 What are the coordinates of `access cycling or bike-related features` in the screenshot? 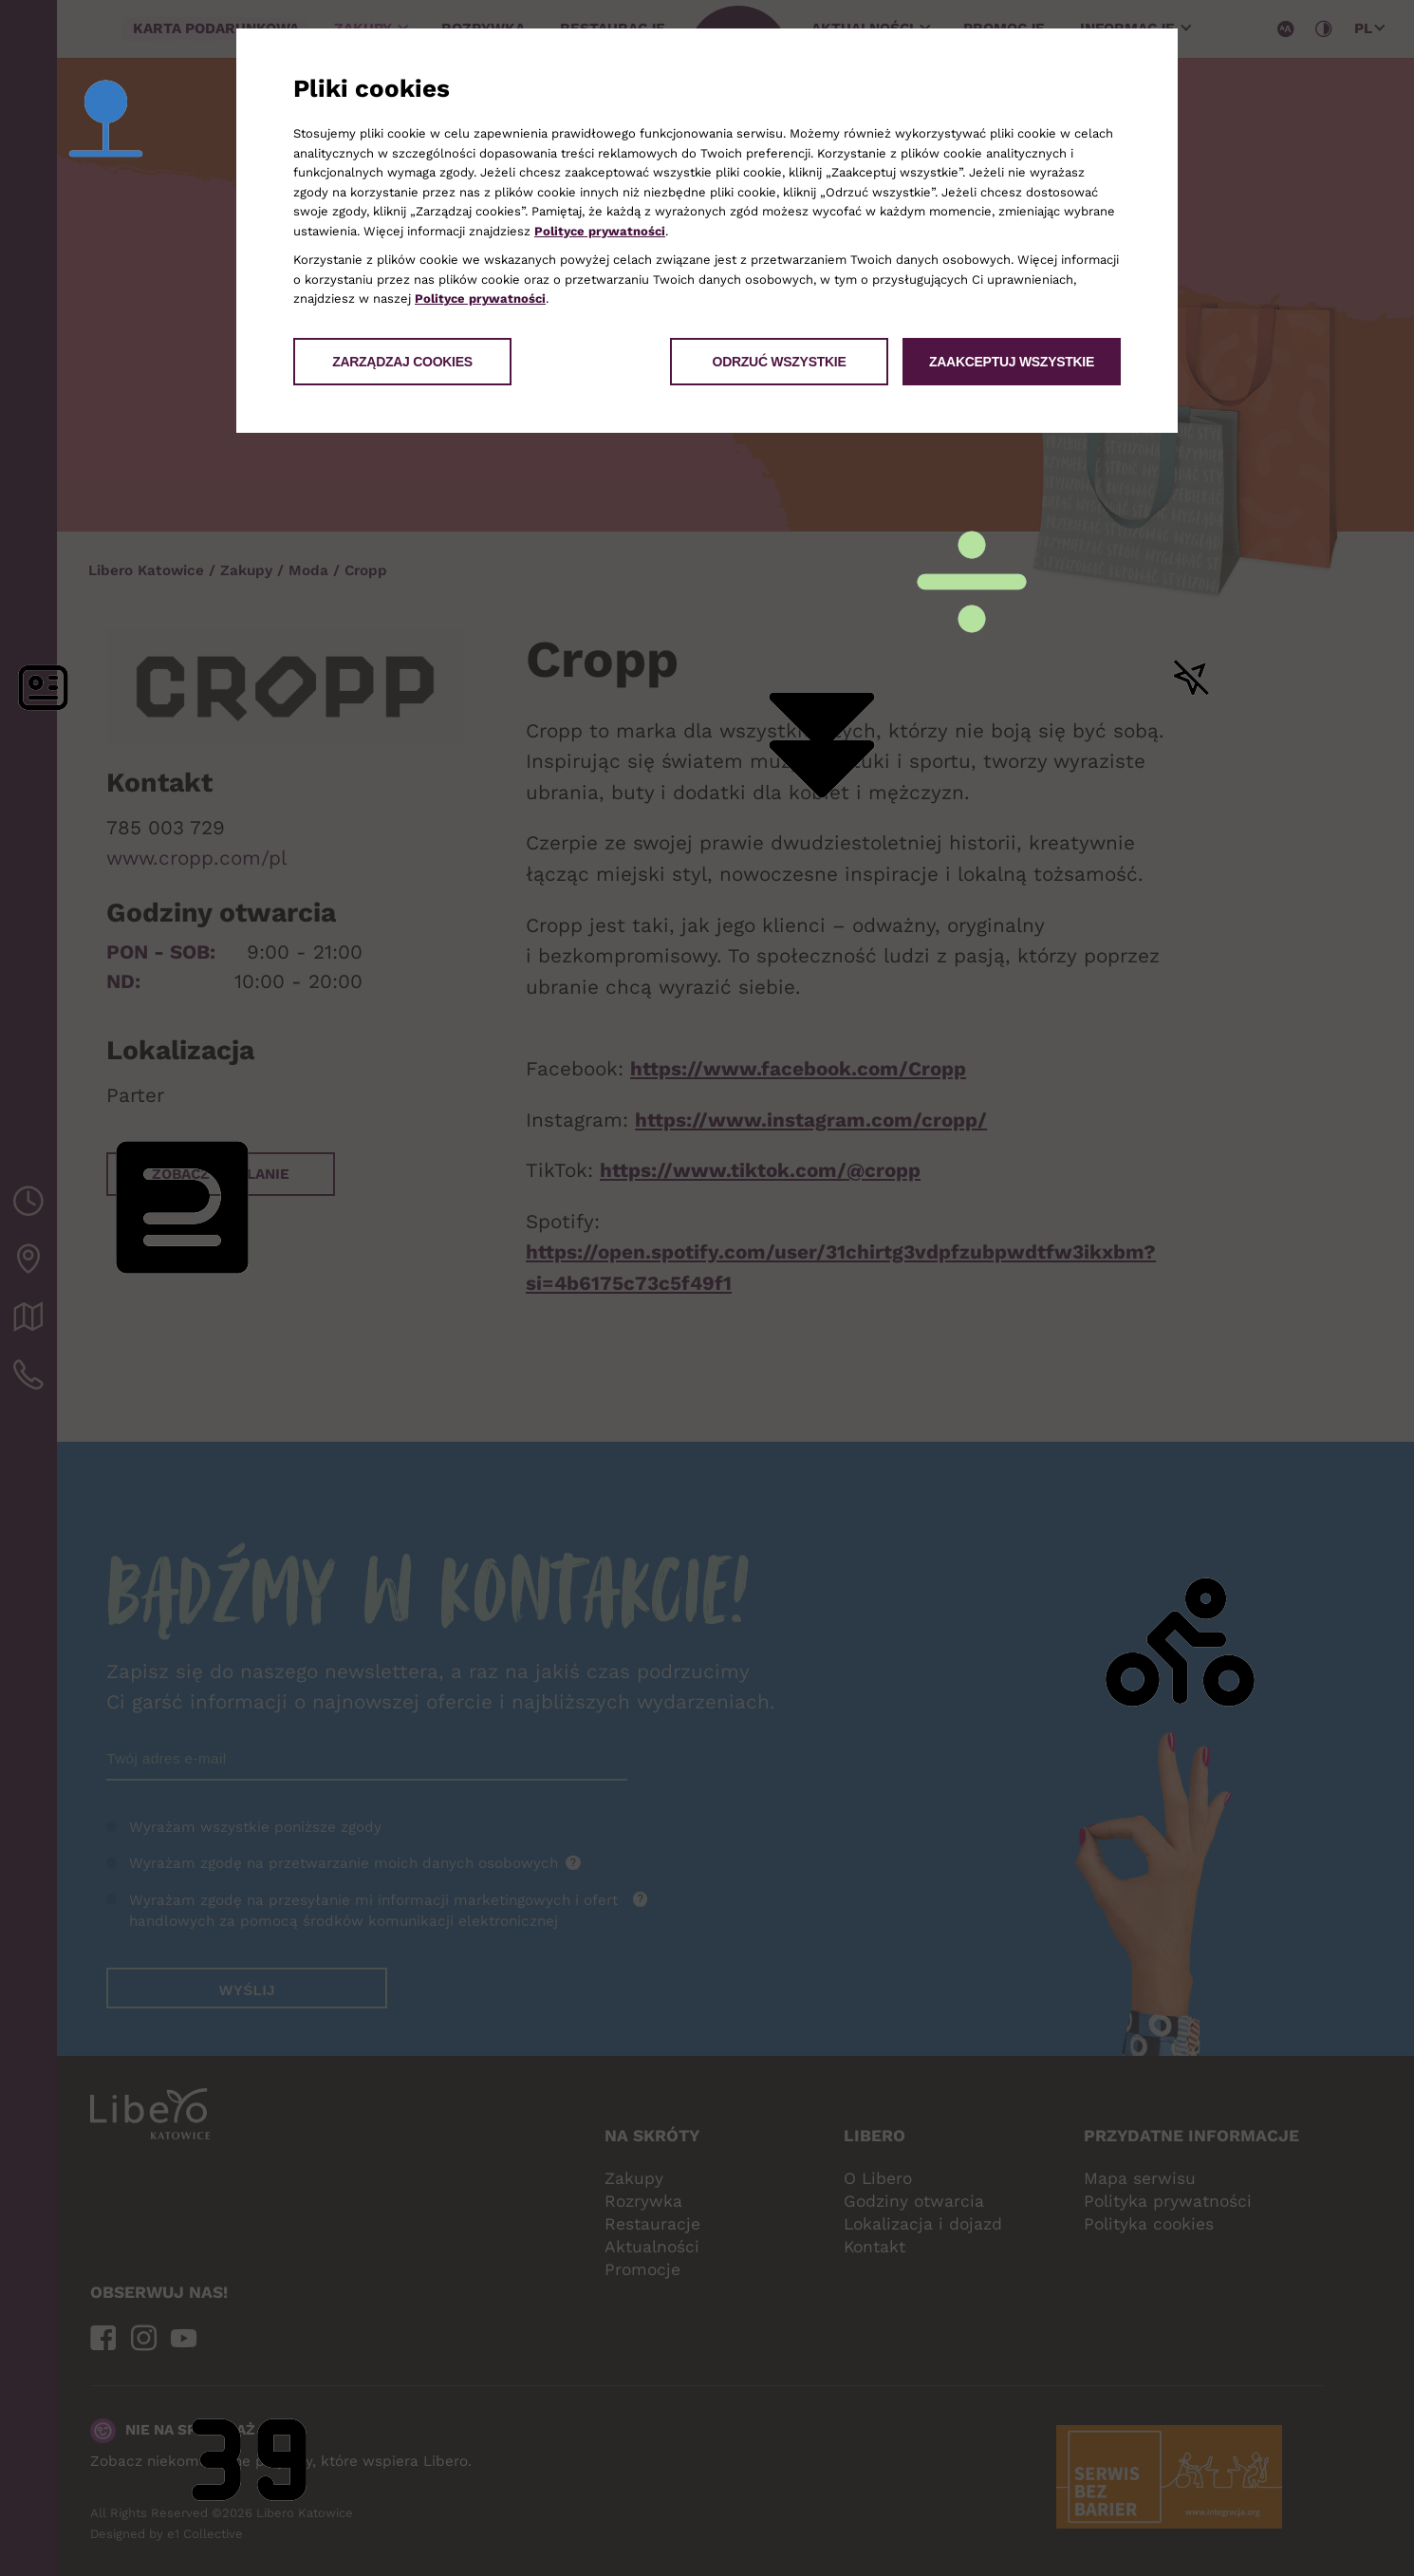 It's located at (1180, 1647).